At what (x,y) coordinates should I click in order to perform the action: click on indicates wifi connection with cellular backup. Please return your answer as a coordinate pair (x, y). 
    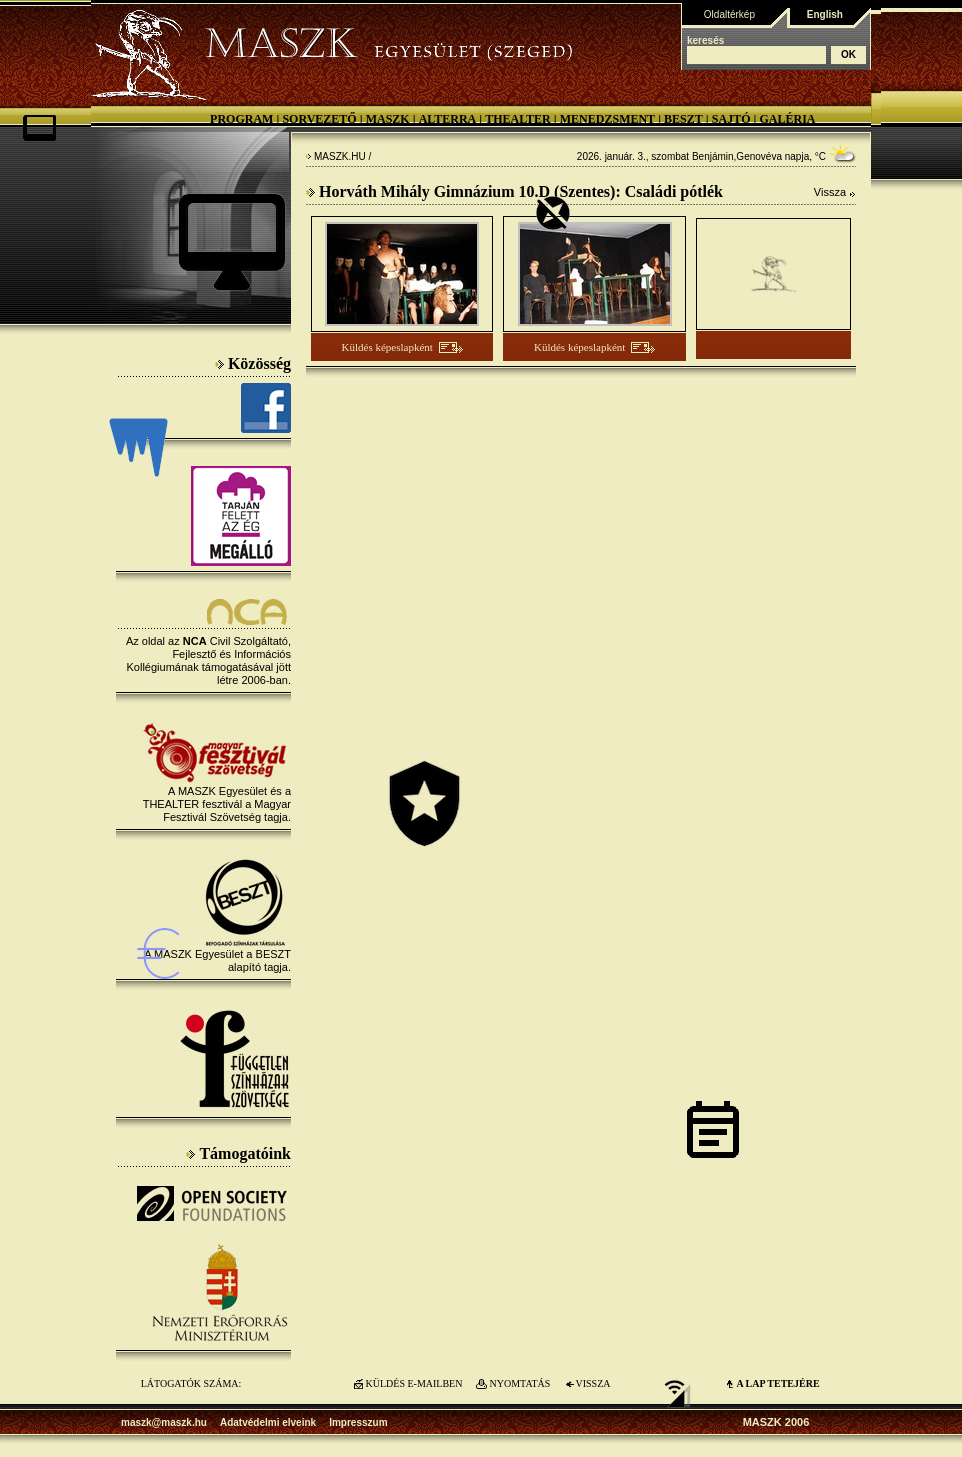
    Looking at the image, I should click on (676, 1393).